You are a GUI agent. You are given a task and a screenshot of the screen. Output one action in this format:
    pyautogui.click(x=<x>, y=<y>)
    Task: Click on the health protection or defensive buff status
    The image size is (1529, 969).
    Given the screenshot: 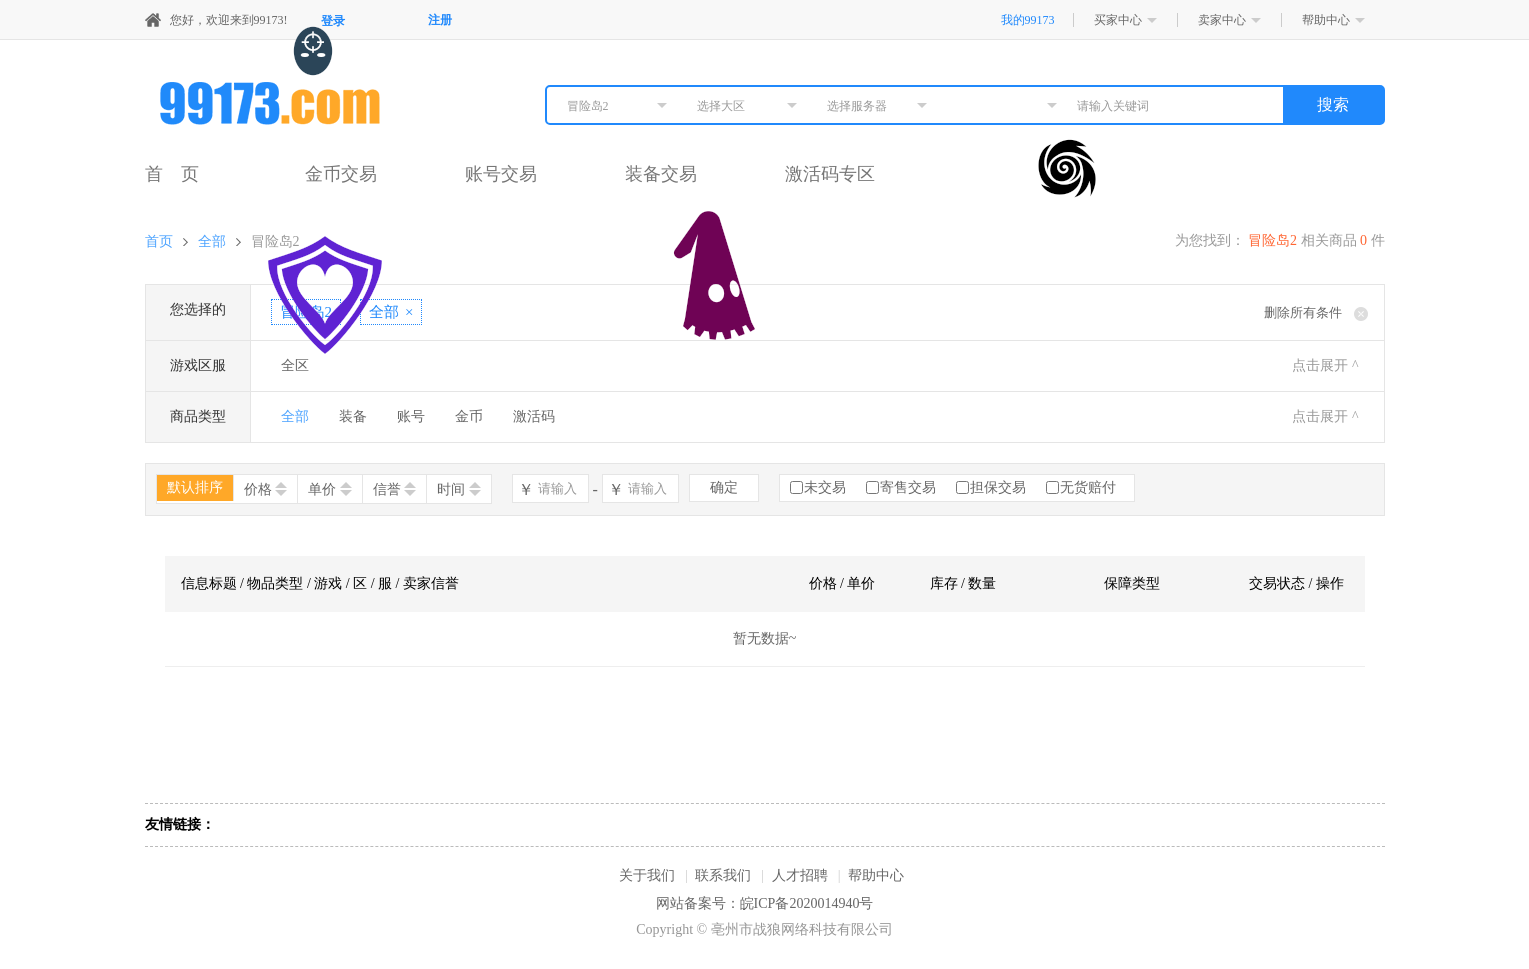 What is the action you would take?
    pyautogui.click(x=325, y=293)
    